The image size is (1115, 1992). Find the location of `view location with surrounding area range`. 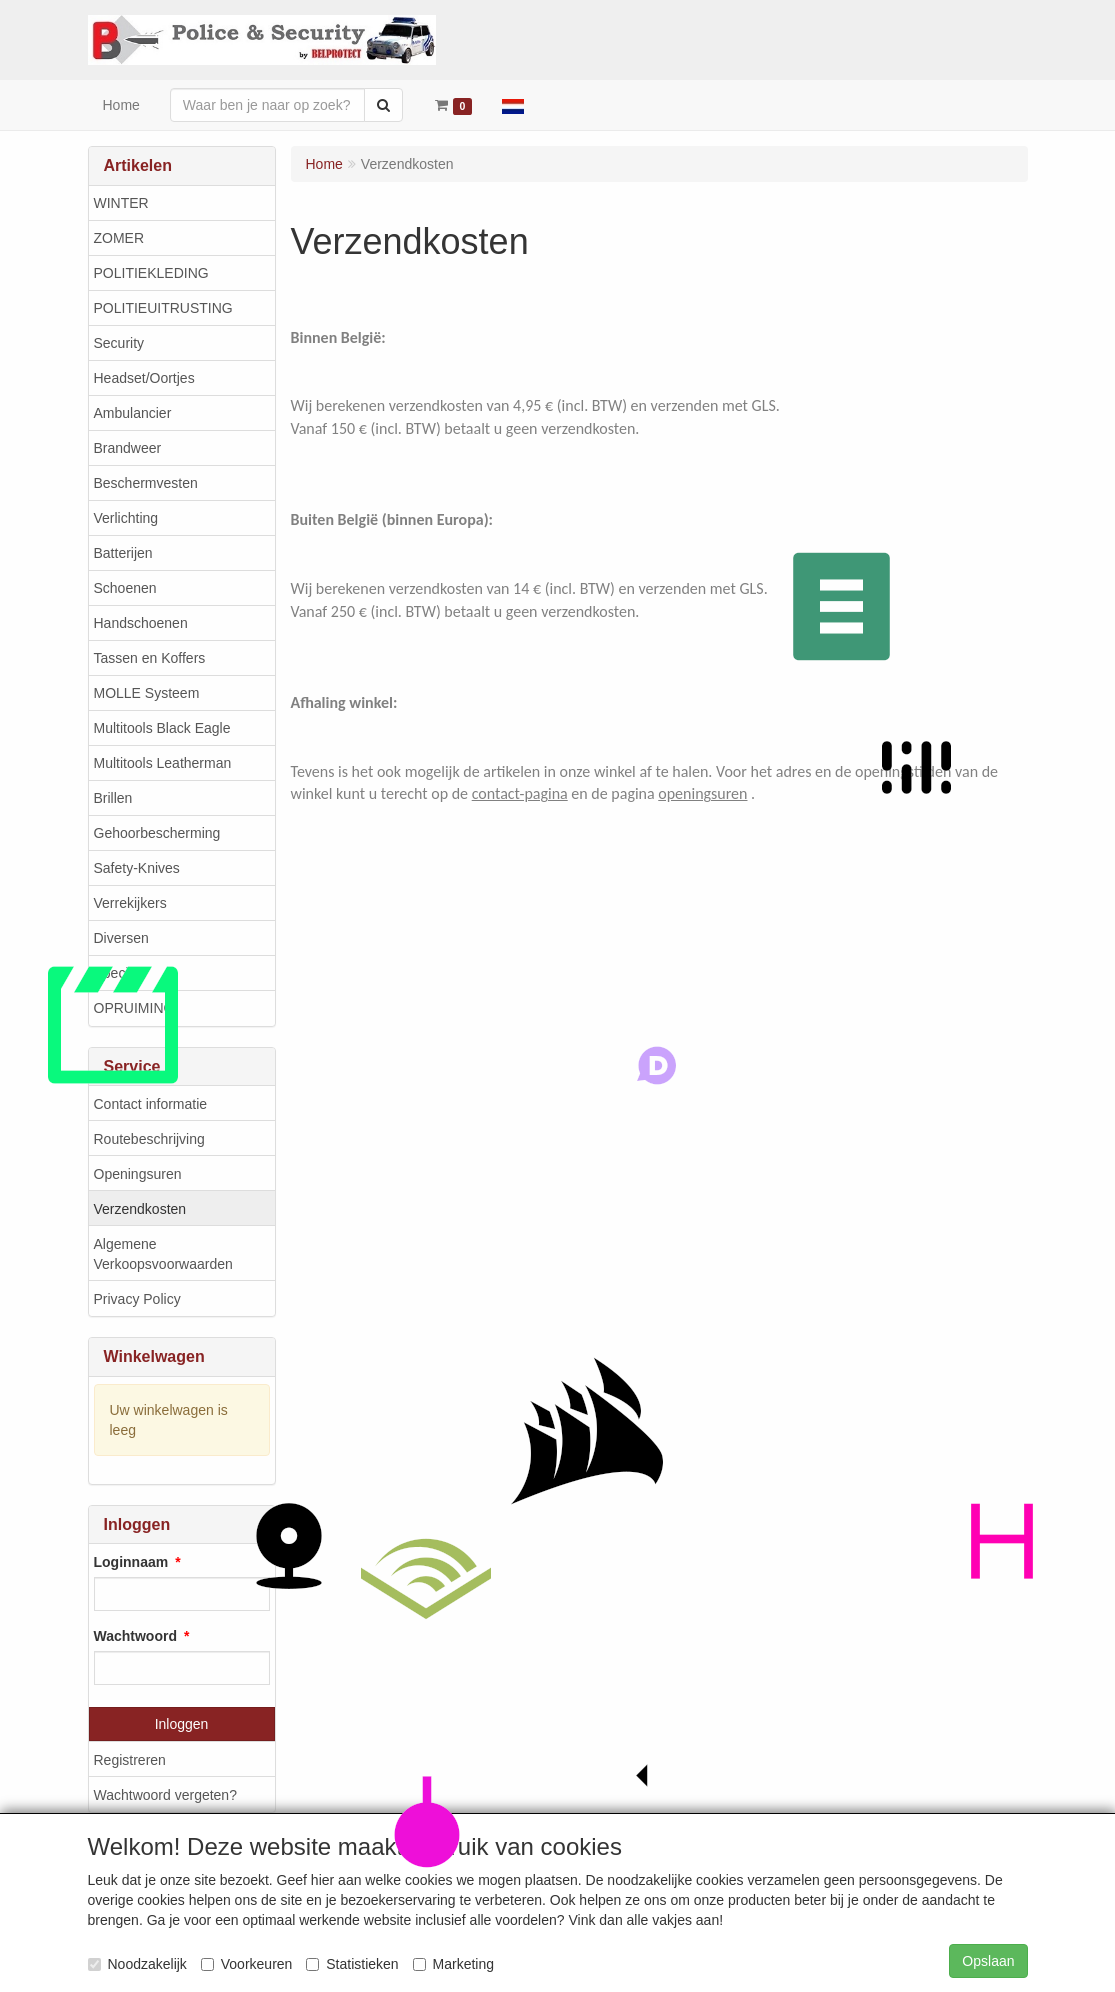

view location with surrounding area range is located at coordinates (289, 1544).